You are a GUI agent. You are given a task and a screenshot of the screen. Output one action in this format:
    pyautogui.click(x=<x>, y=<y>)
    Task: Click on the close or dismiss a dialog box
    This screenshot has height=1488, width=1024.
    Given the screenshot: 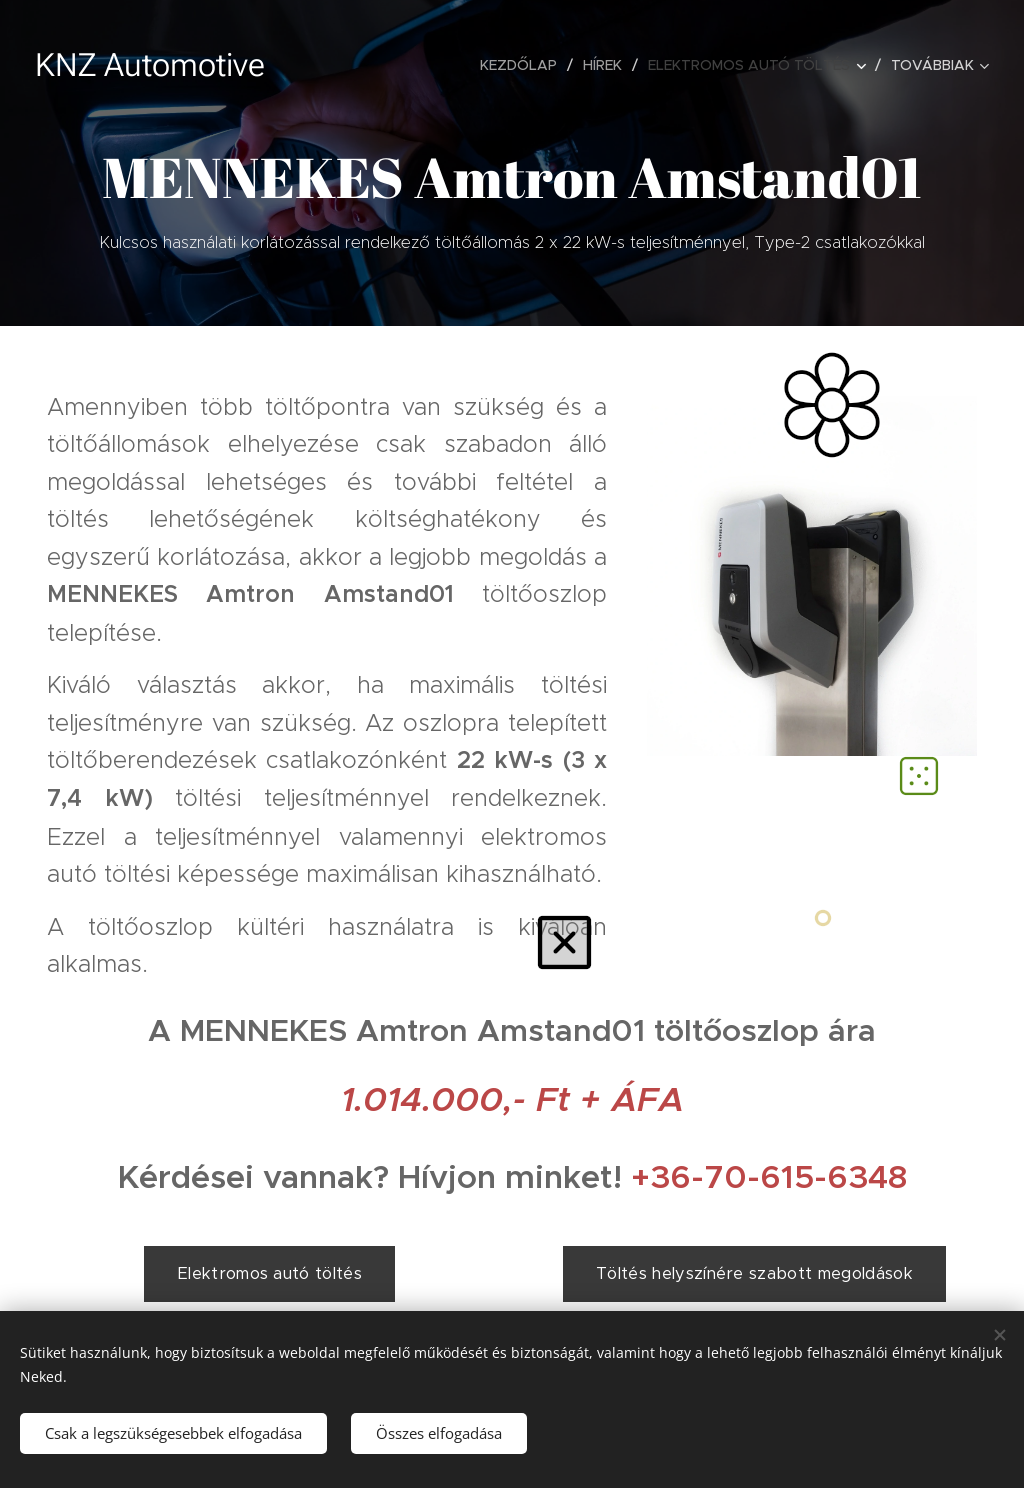 What is the action you would take?
    pyautogui.click(x=564, y=942)
    